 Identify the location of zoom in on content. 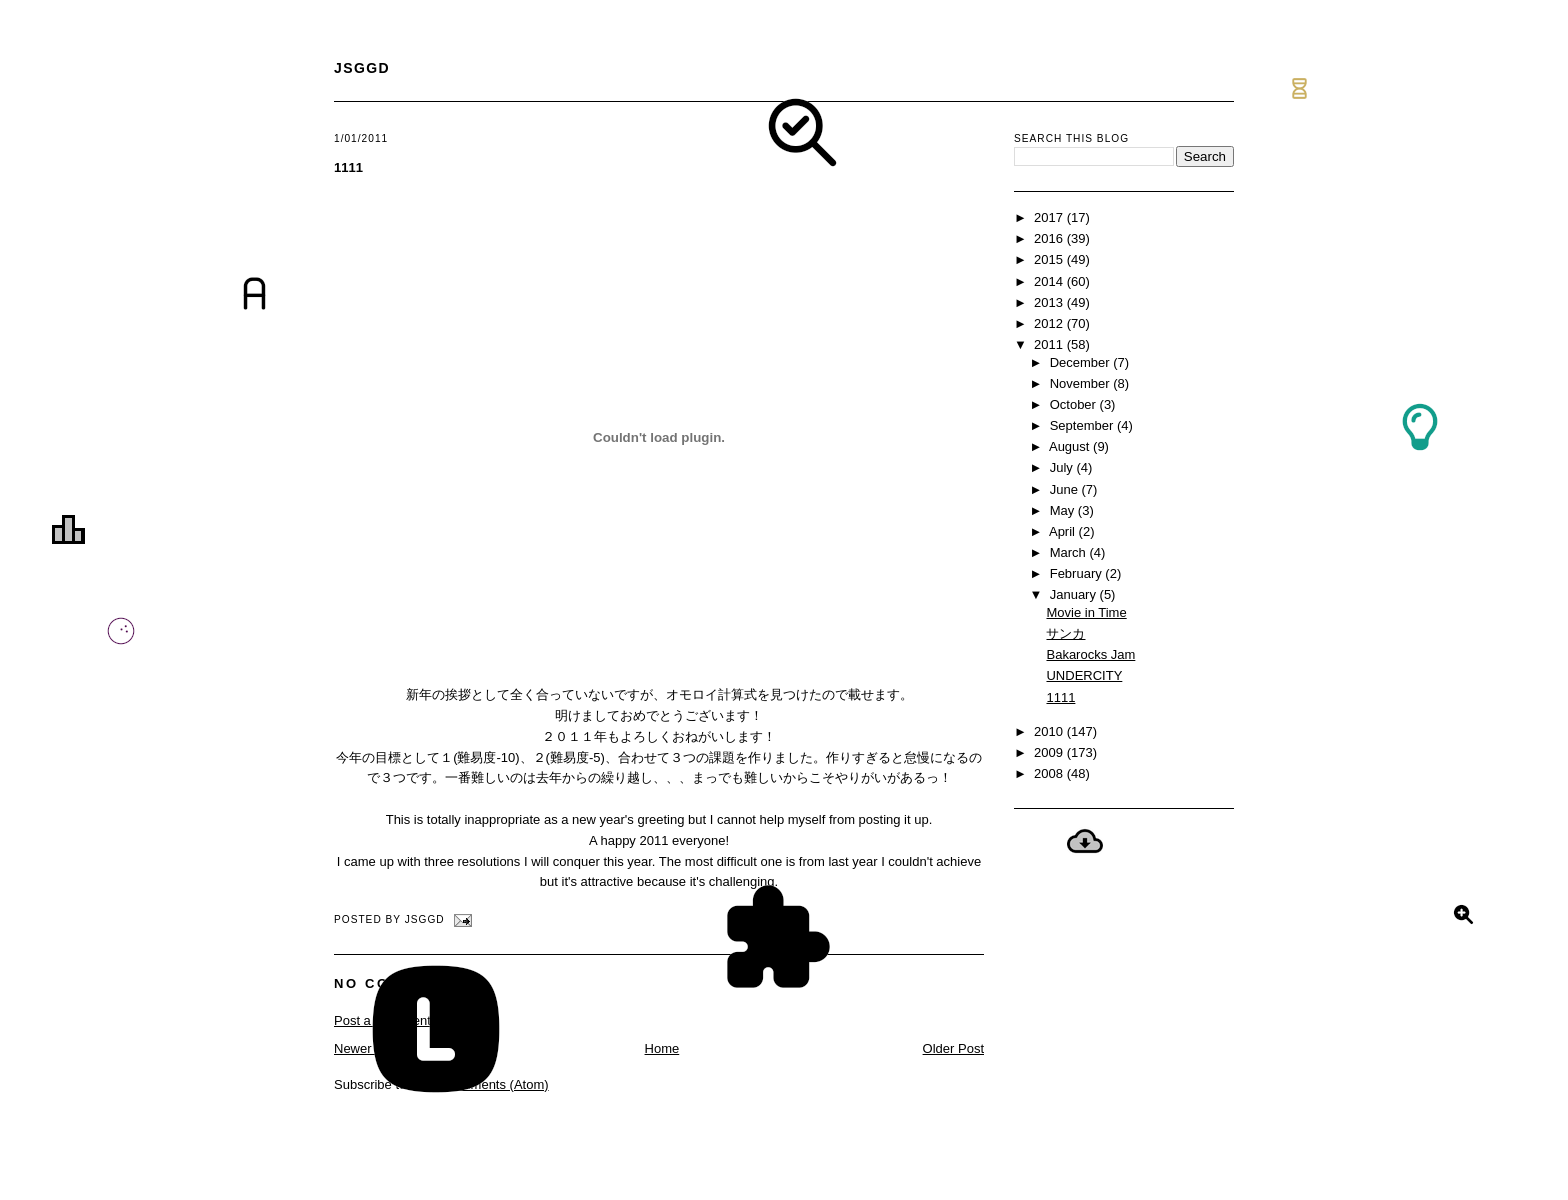
(1463, 914).